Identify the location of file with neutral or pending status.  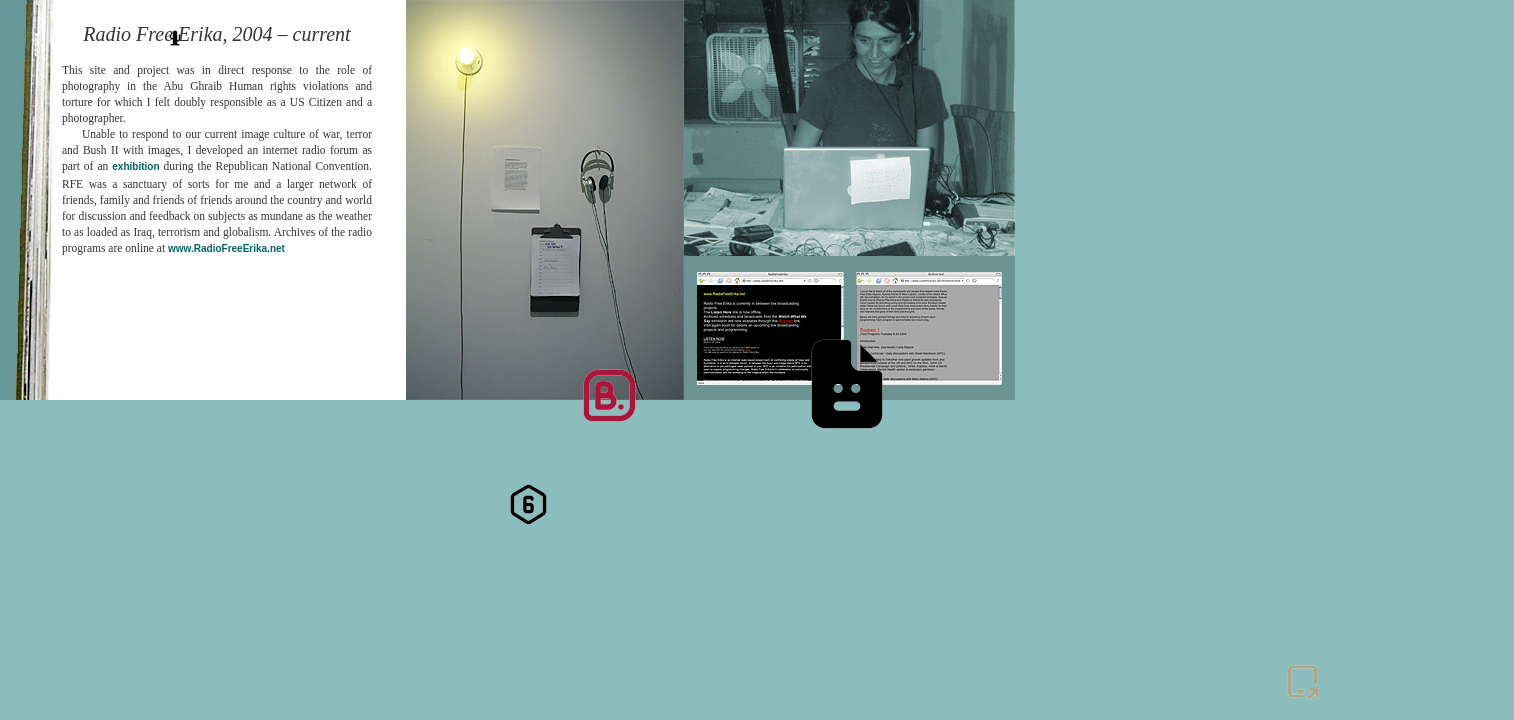
(847, 384).